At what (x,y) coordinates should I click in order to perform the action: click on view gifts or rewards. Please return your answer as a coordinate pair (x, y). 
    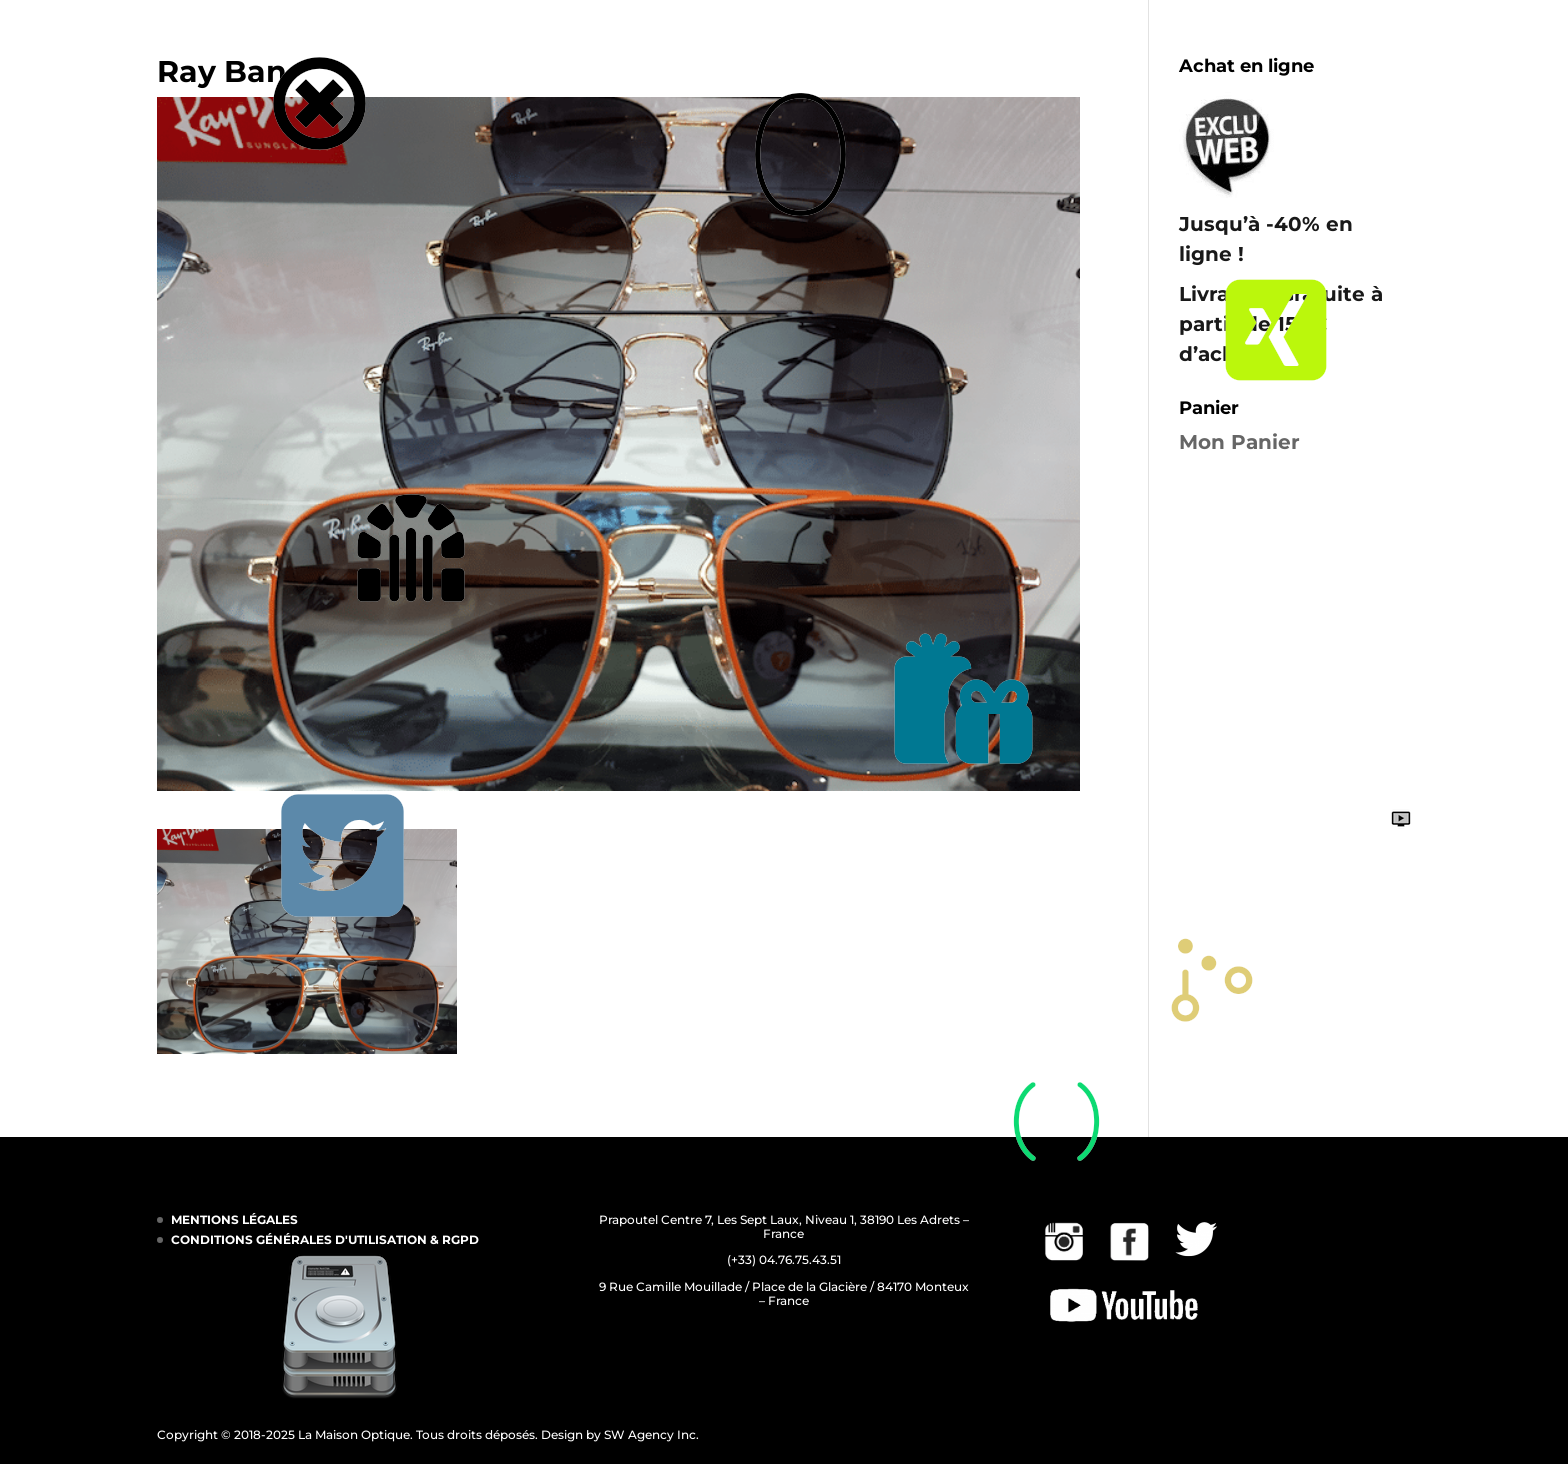
    Looking at the image, I should click on (963, 702).